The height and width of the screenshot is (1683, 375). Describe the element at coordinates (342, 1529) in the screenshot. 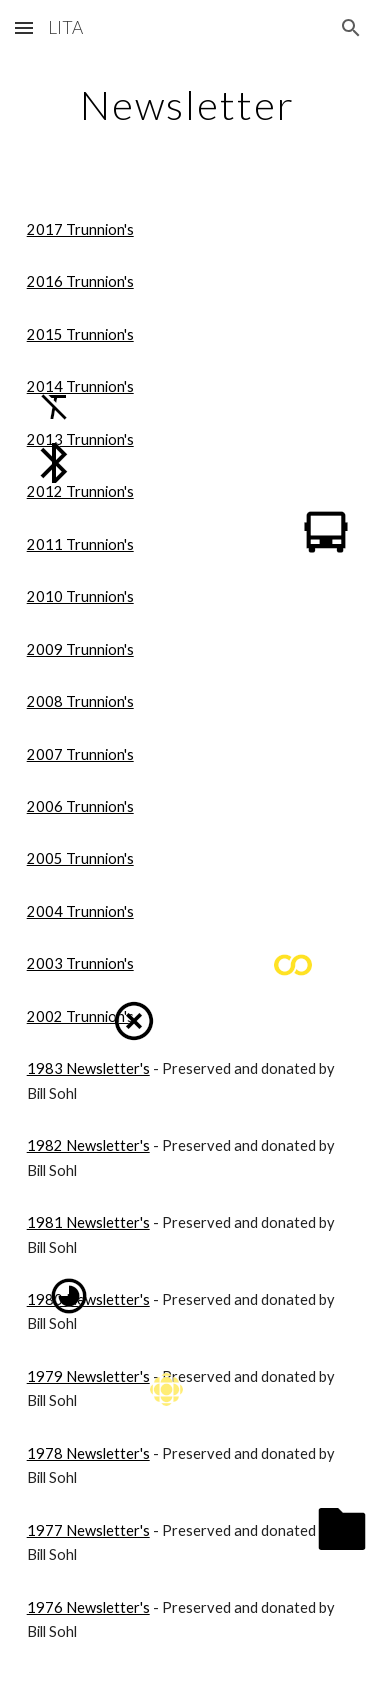

I see `open file folder` at that location.